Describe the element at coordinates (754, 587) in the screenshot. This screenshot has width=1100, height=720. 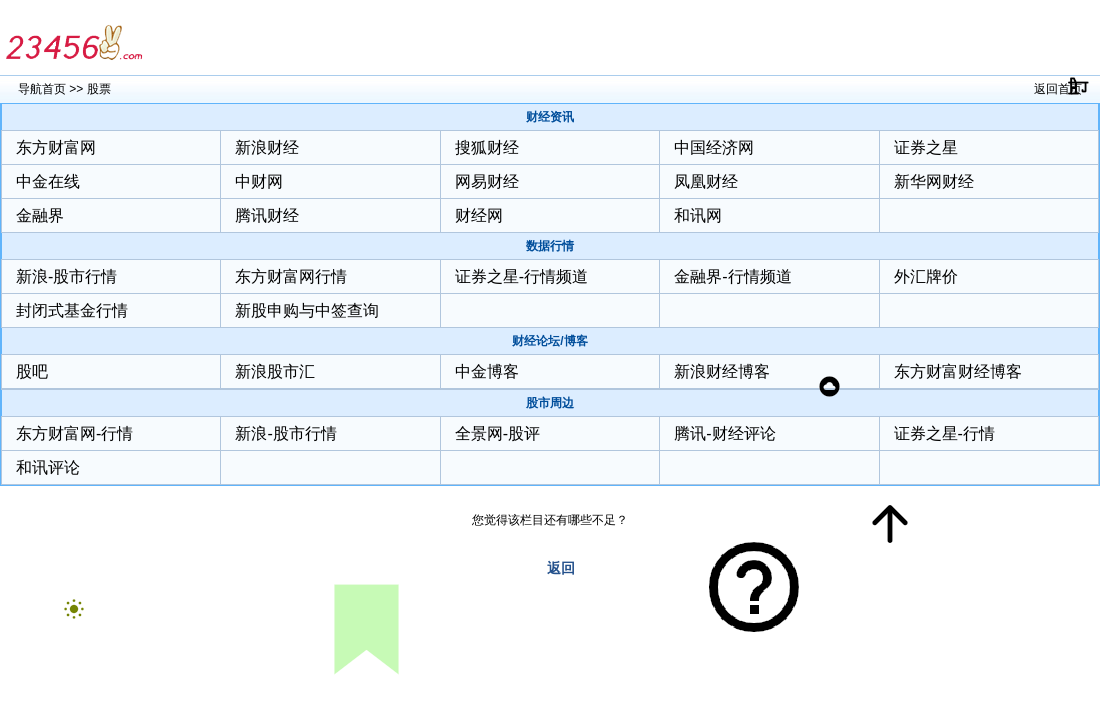
I see `access help or support` at that location.